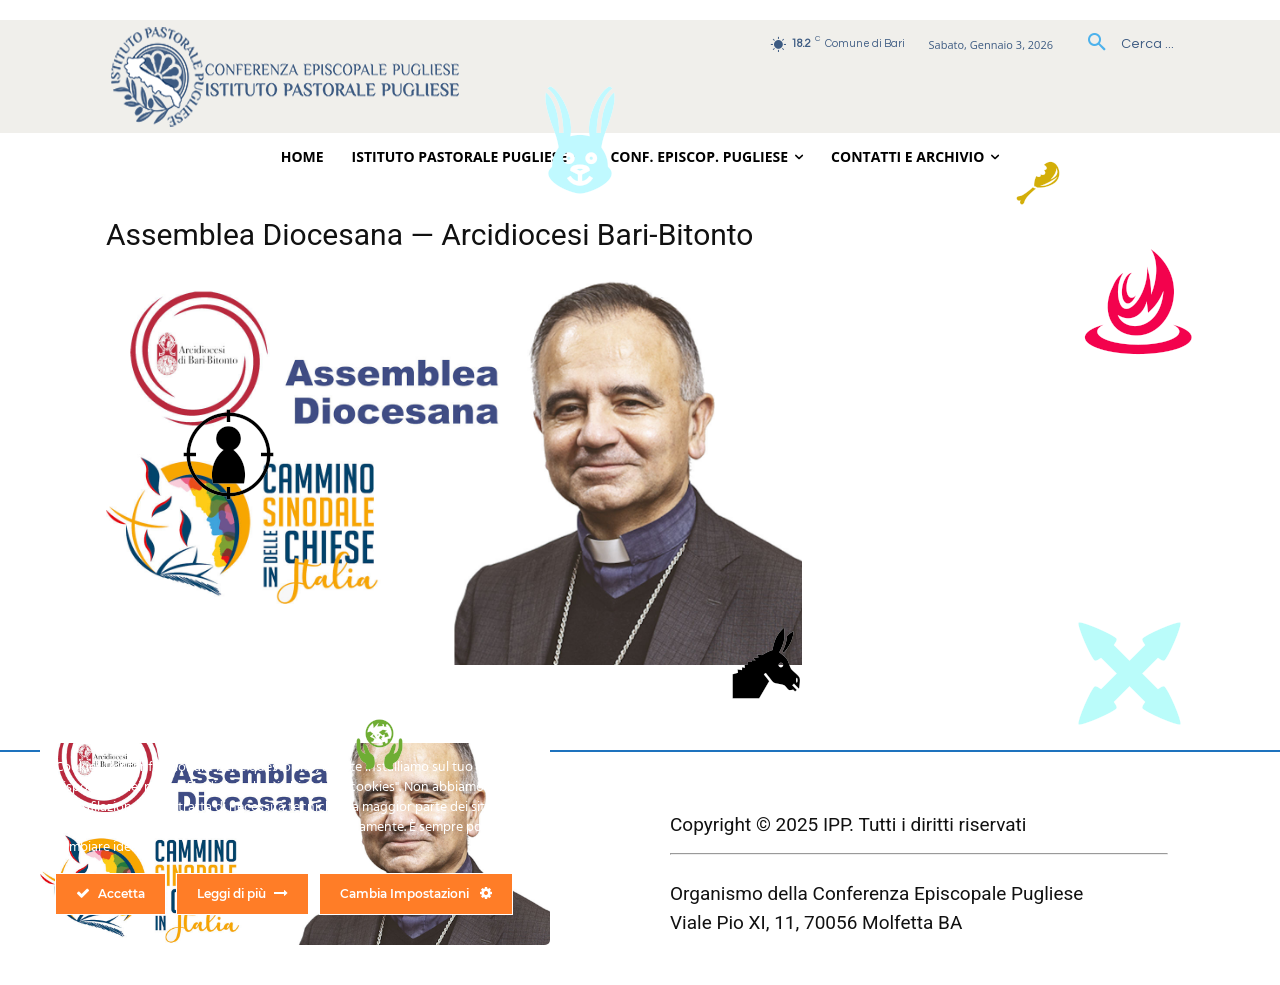 The width and height of the screenshot is (1280, 985). I want to click on view environmental or sustainability features, so click(379, 744).